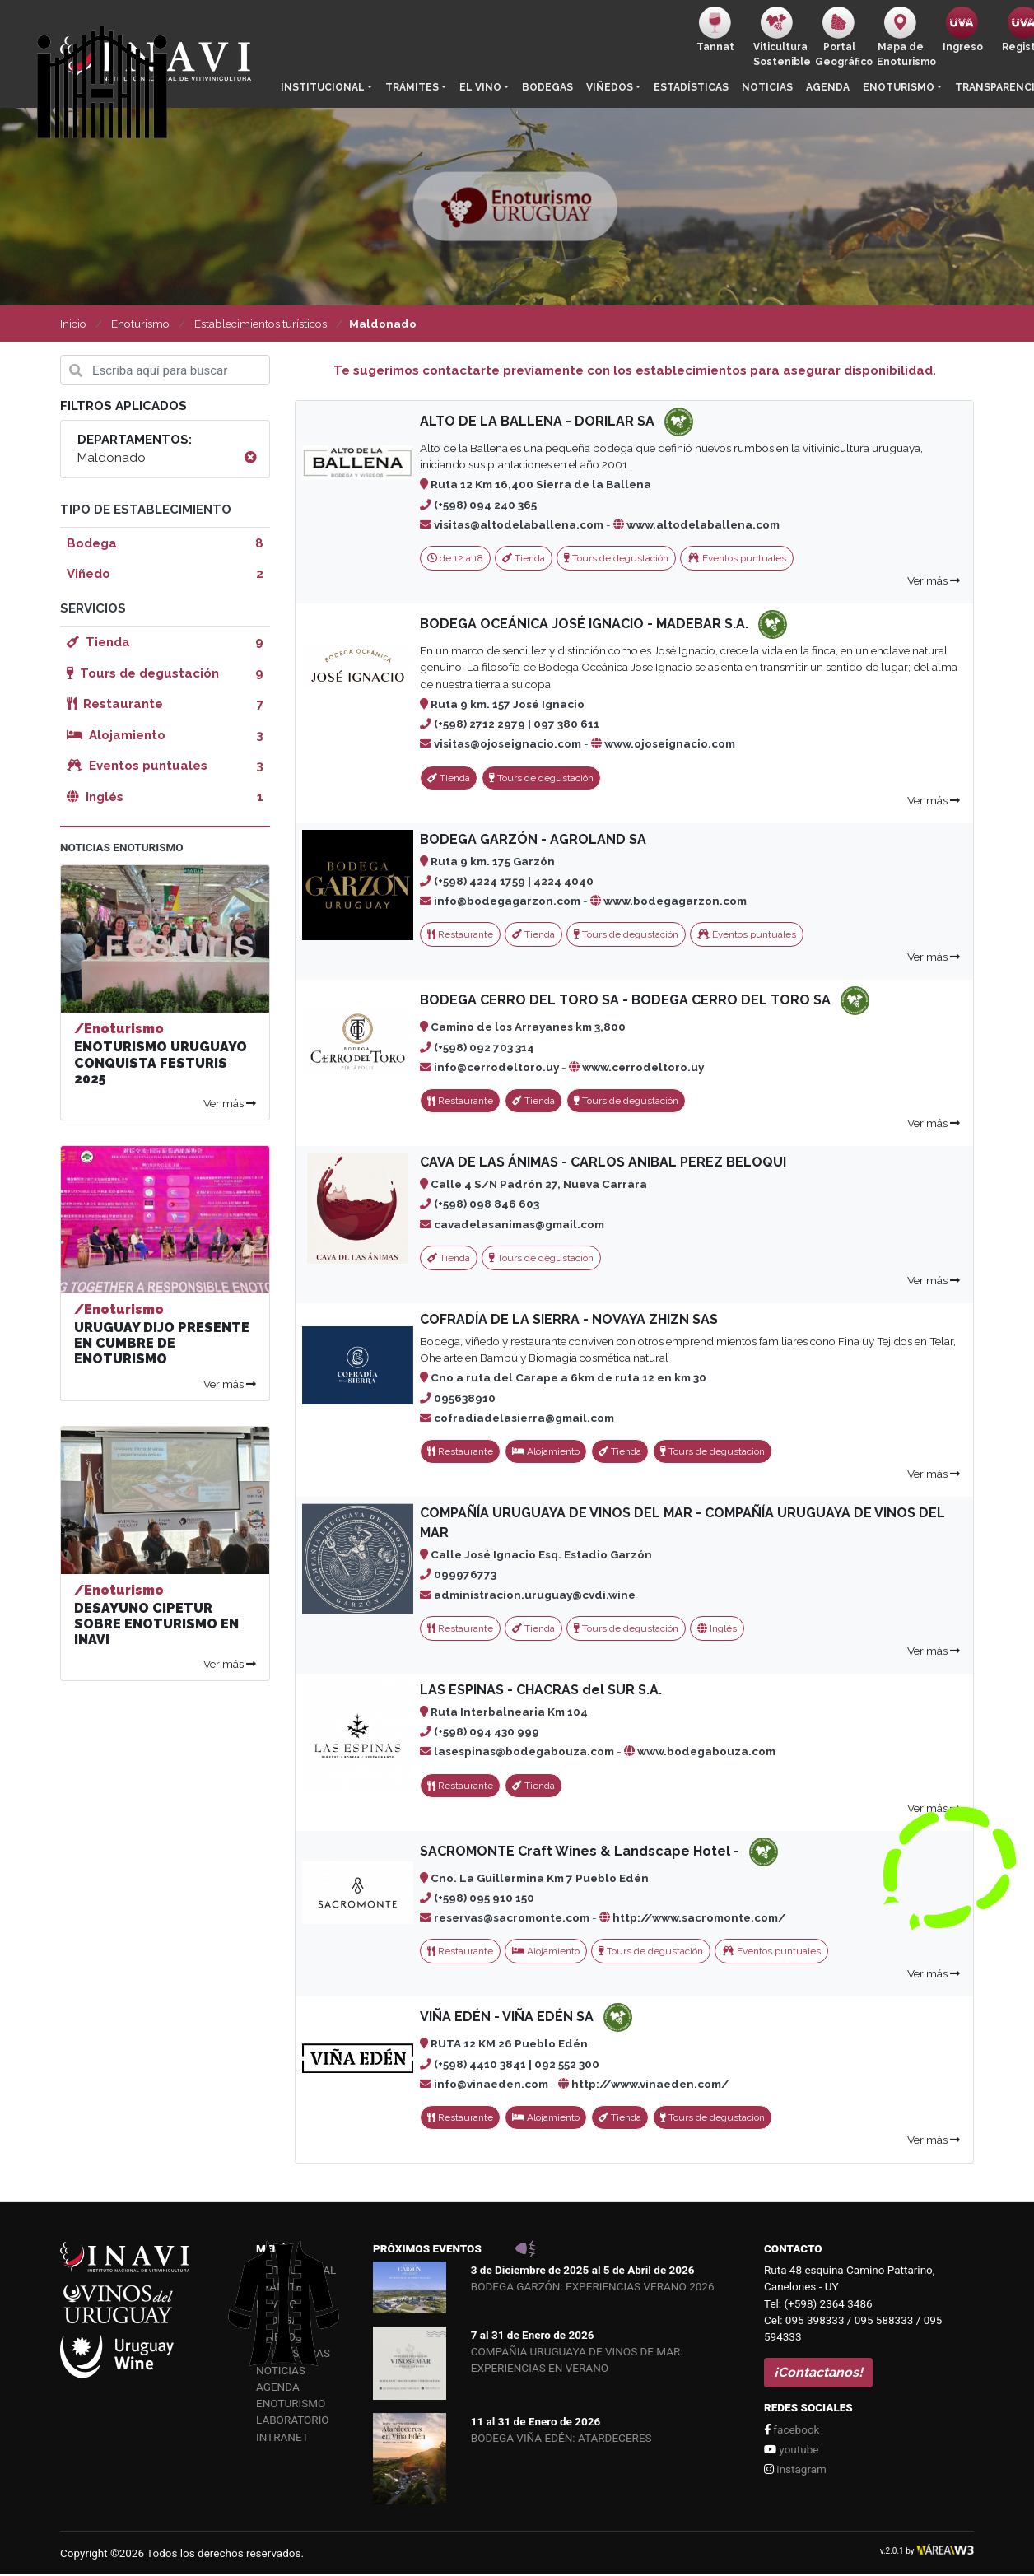  I want to click on indicates loading or processing in progress, so click(949, 1868).